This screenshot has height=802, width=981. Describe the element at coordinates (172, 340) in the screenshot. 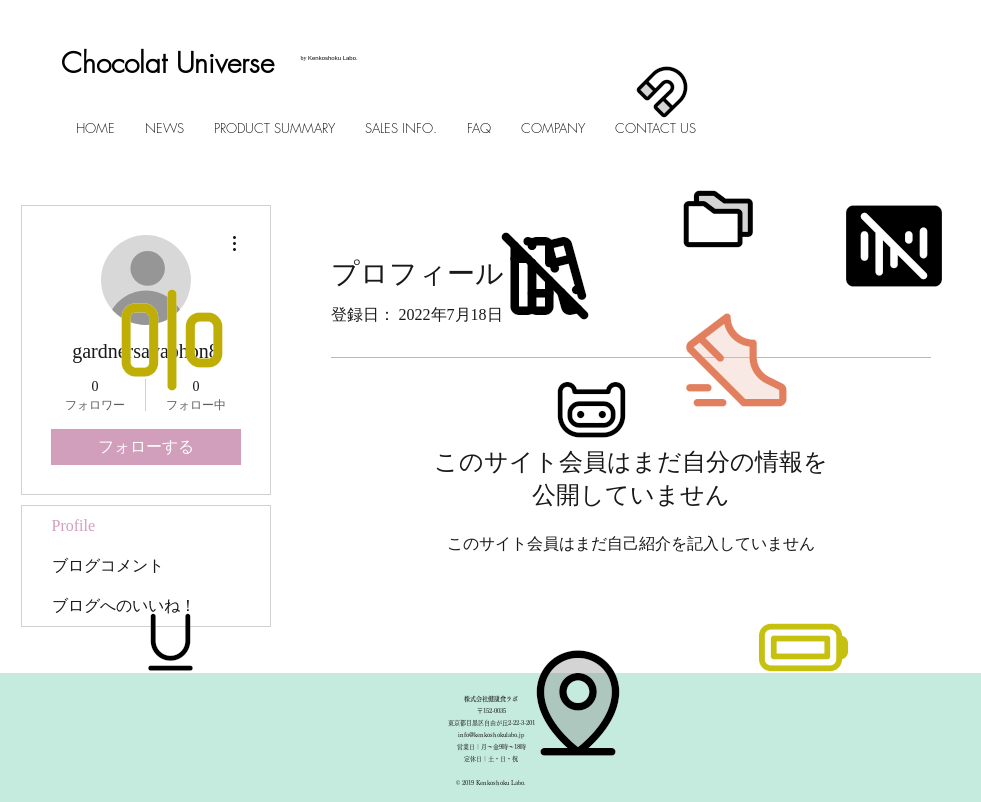

I see `center align elements horizontally` at that location.